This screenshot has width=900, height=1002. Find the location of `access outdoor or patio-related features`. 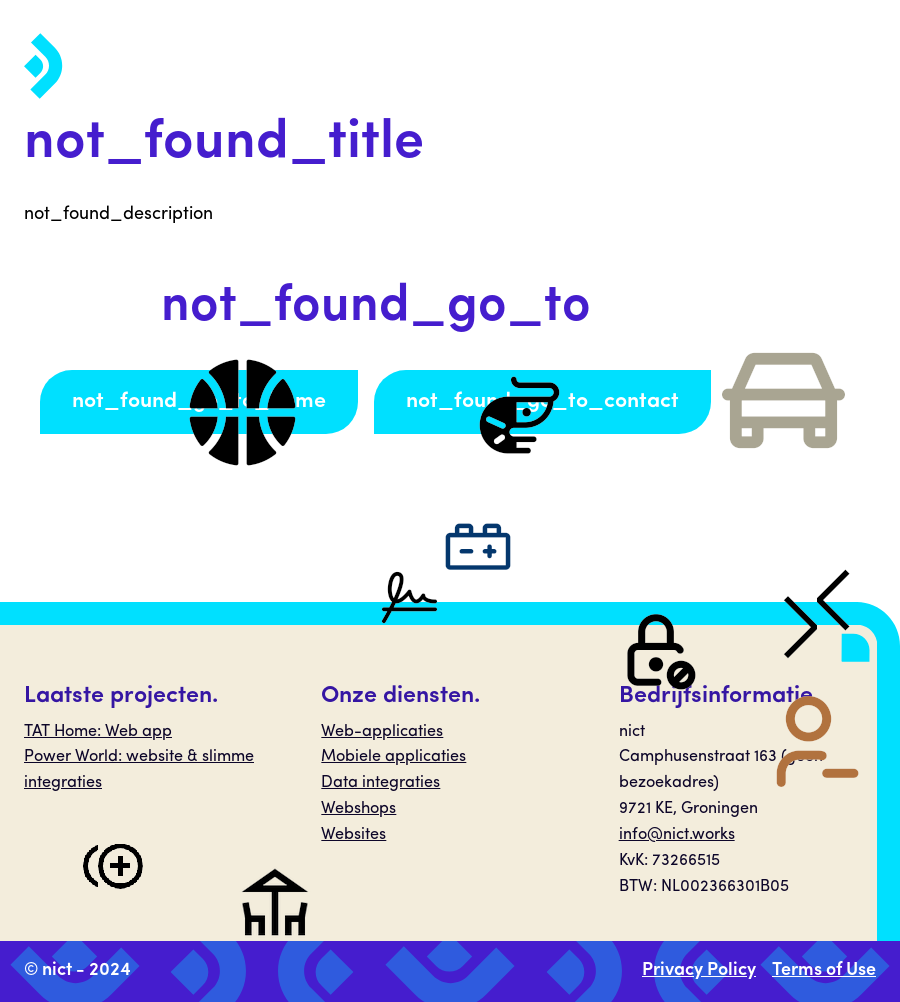

access outdoor or patio-related features is located at coordinates (275, 902).